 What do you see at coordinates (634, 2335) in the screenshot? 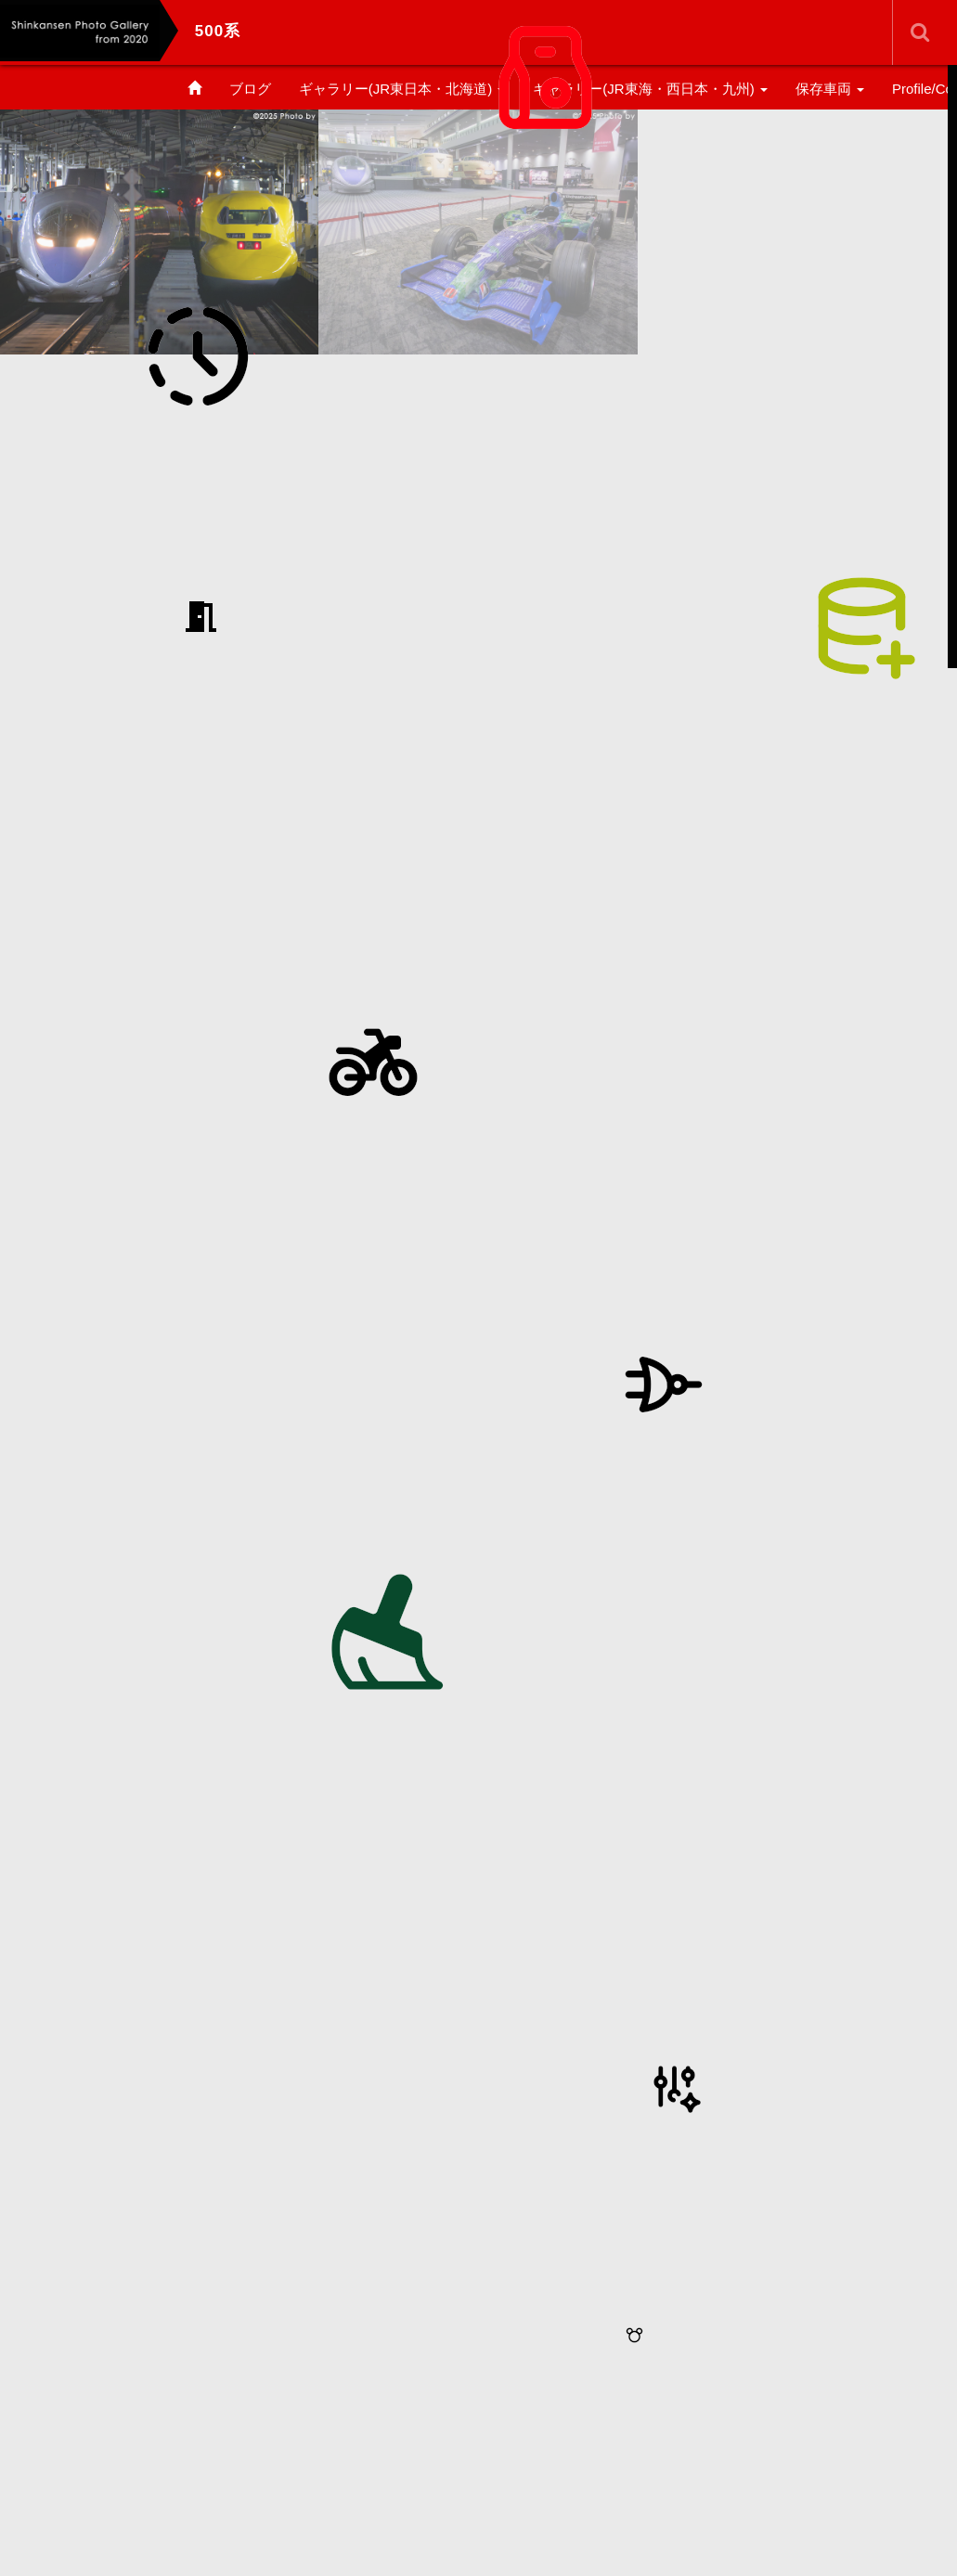
I see `access disney-related content or apps` at bounding box center [634, 2335].